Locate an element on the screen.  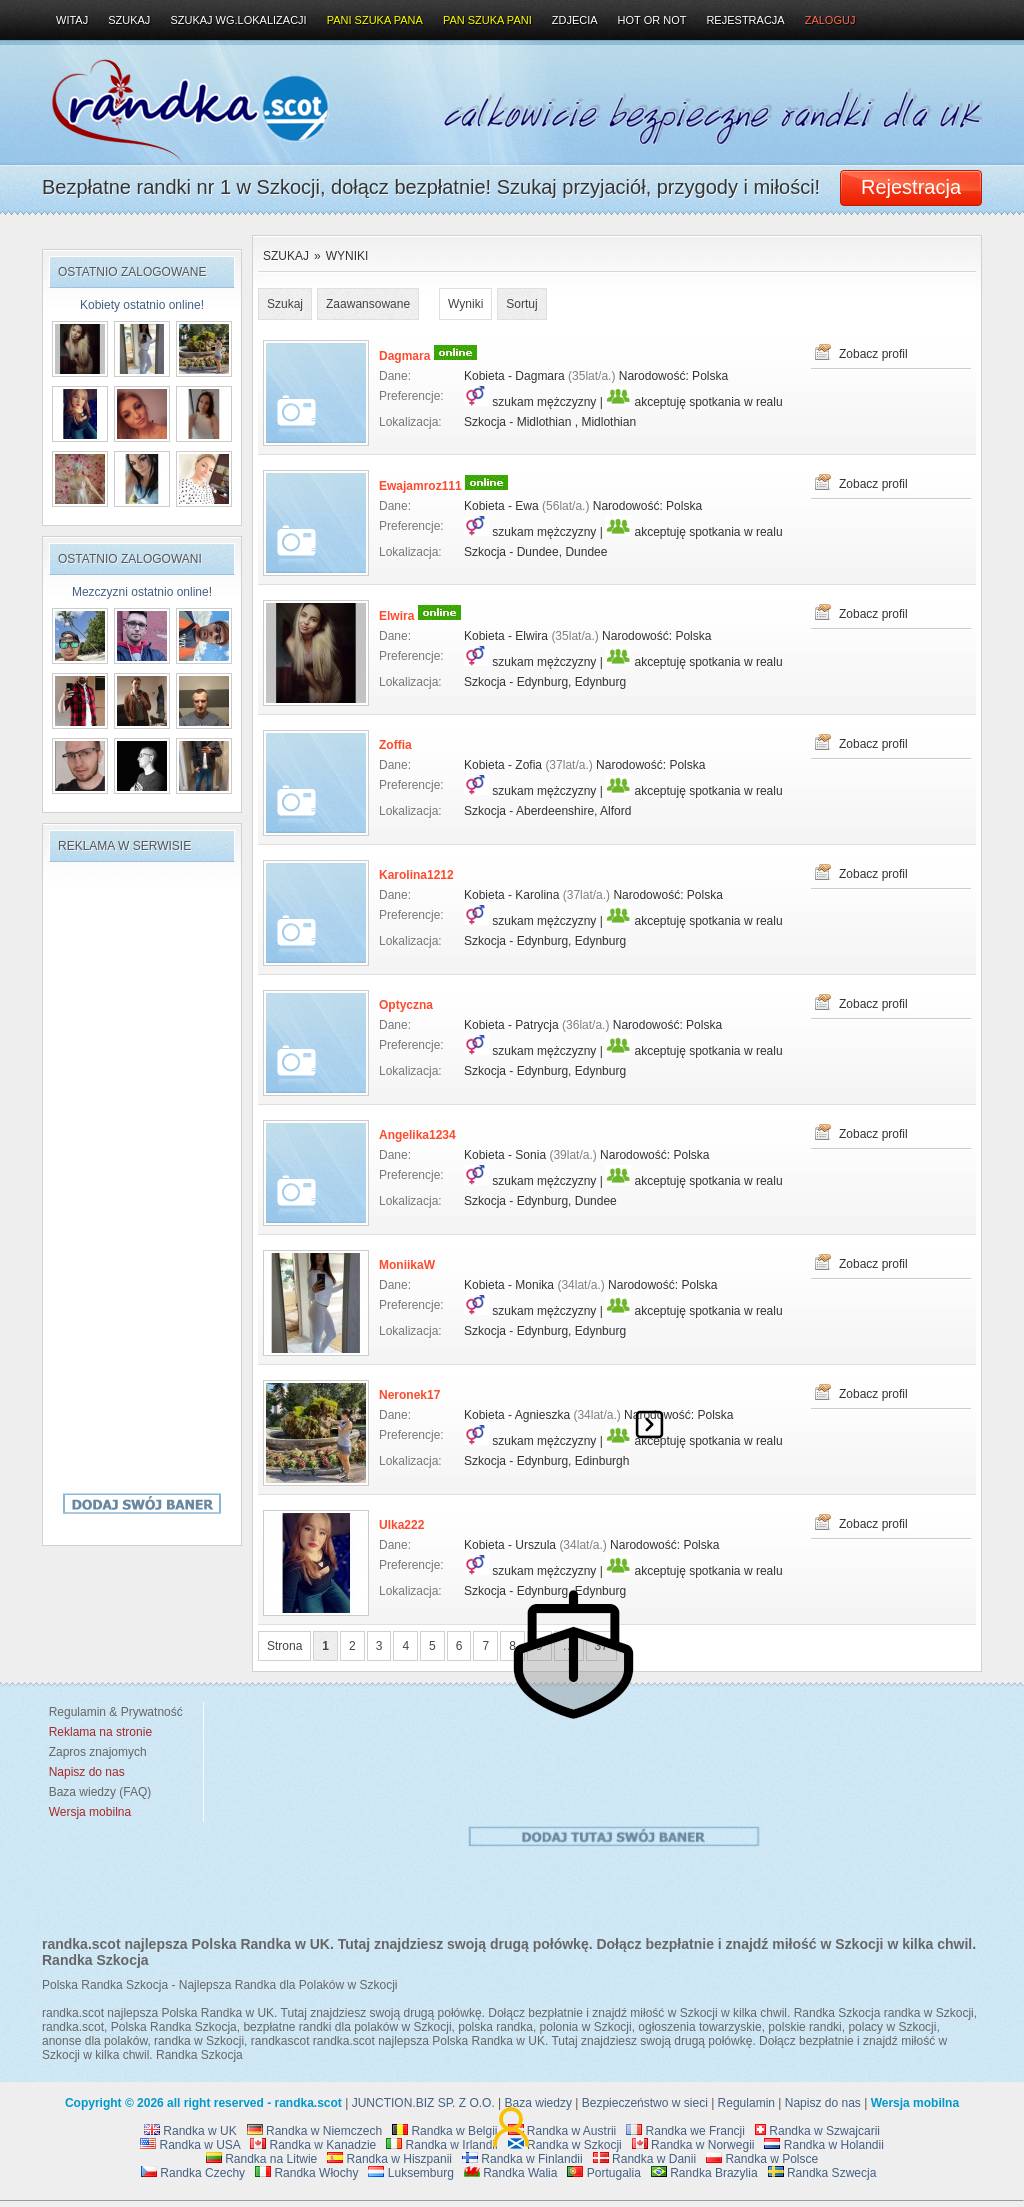
access boat or marine transportation options is located at coordinates (573, 1654).